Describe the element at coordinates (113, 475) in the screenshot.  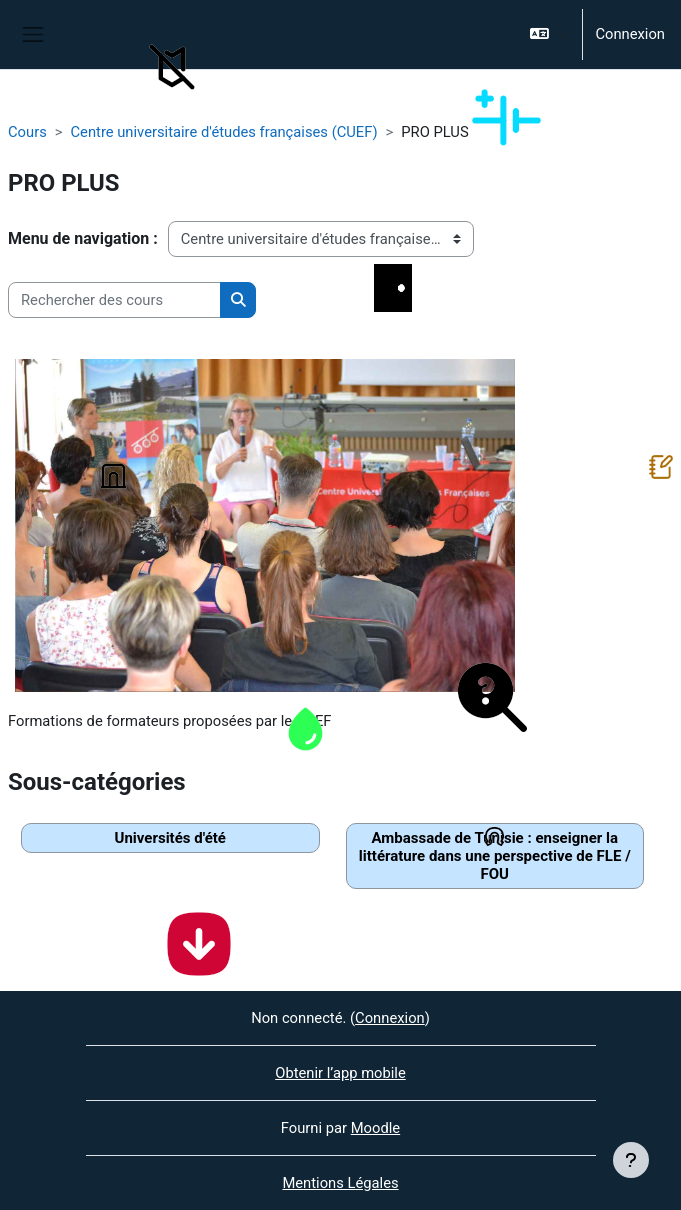
I see `view building or property details` at that location.